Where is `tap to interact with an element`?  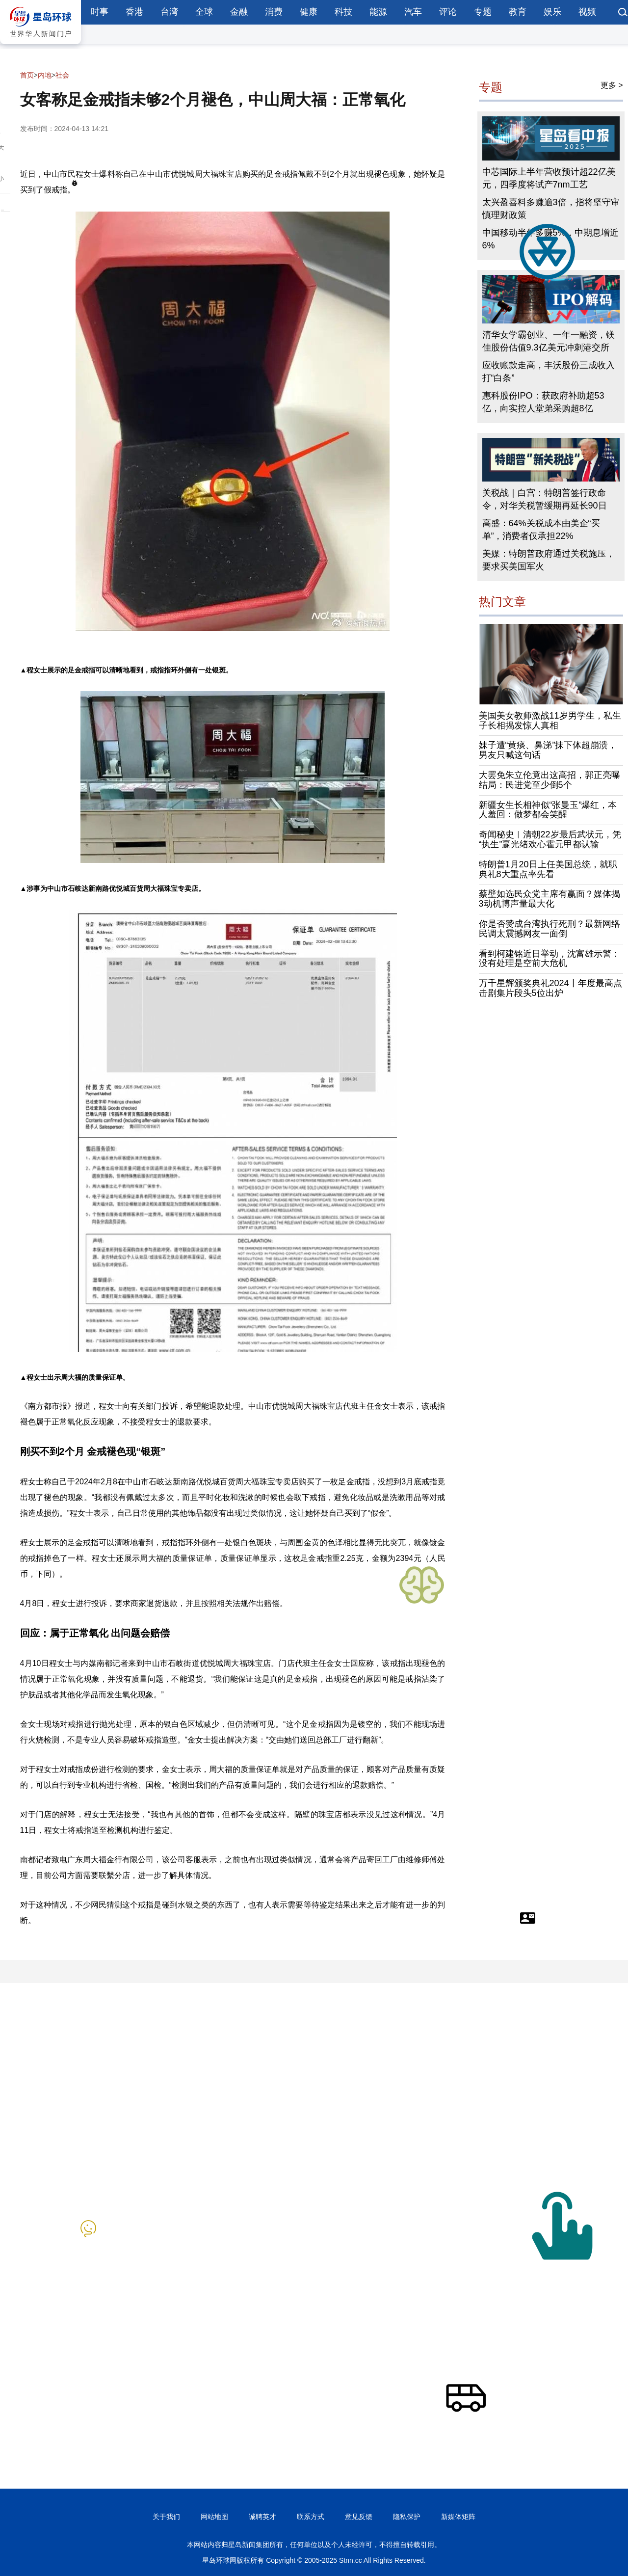
tap to interact with an element is located at coordinates (562, 2227).